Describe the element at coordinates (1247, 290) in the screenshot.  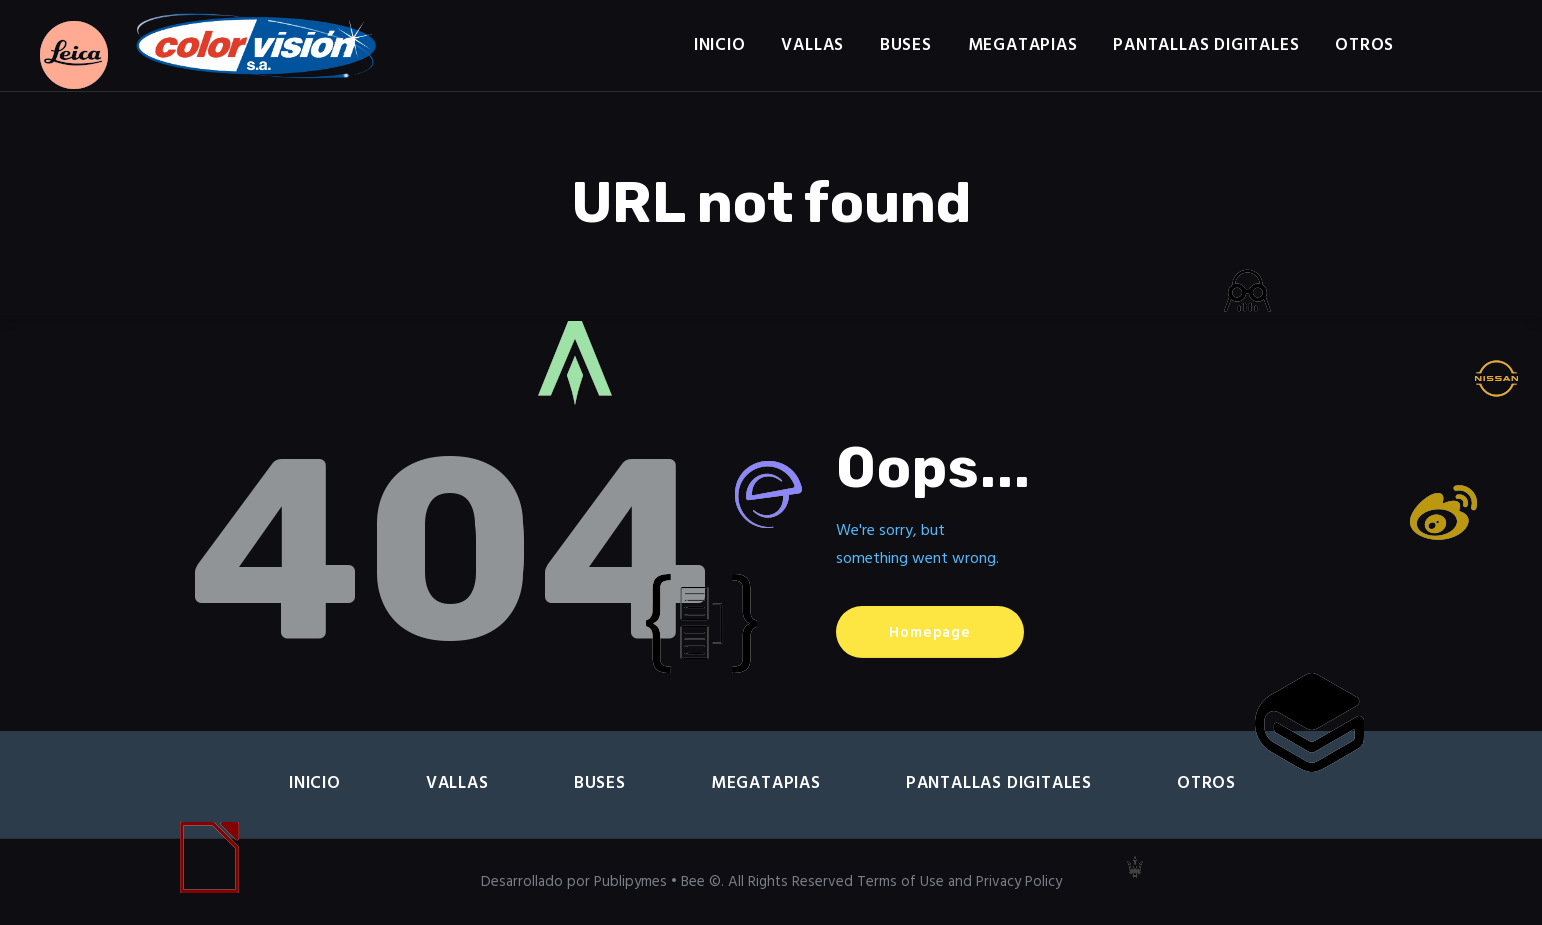
I see `toggle dark mode extension` at that location.